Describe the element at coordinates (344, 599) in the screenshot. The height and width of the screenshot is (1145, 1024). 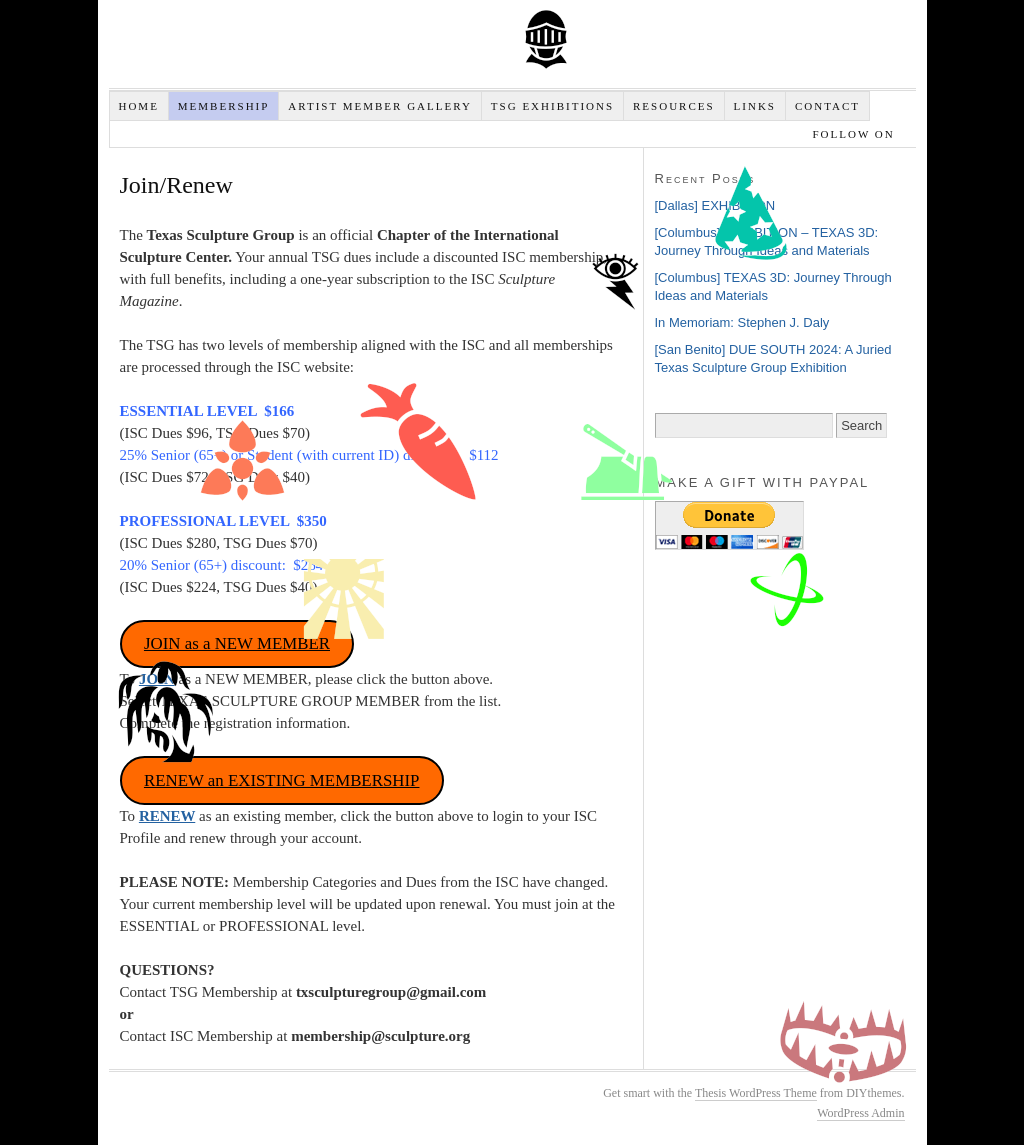
I see `indicates sunny or clear weather conditions` at that location.